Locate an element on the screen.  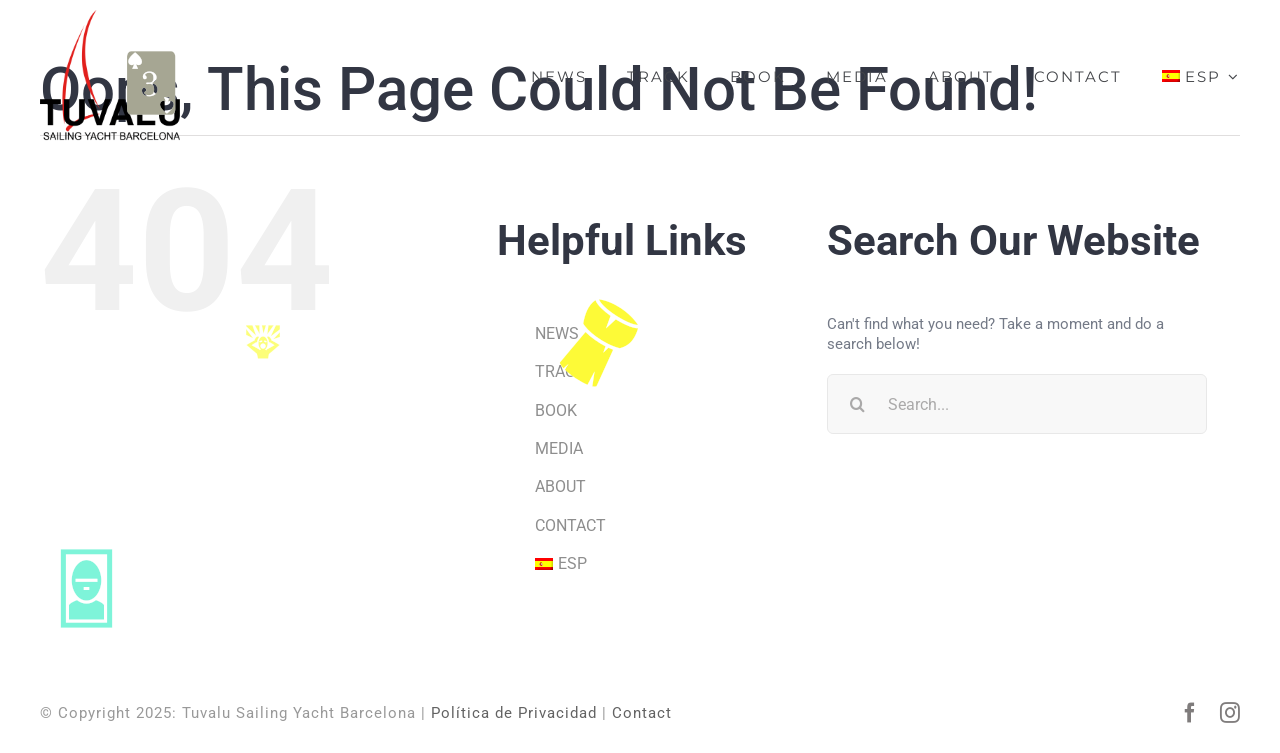
view user profile or account is located at coordinates (86, 588).